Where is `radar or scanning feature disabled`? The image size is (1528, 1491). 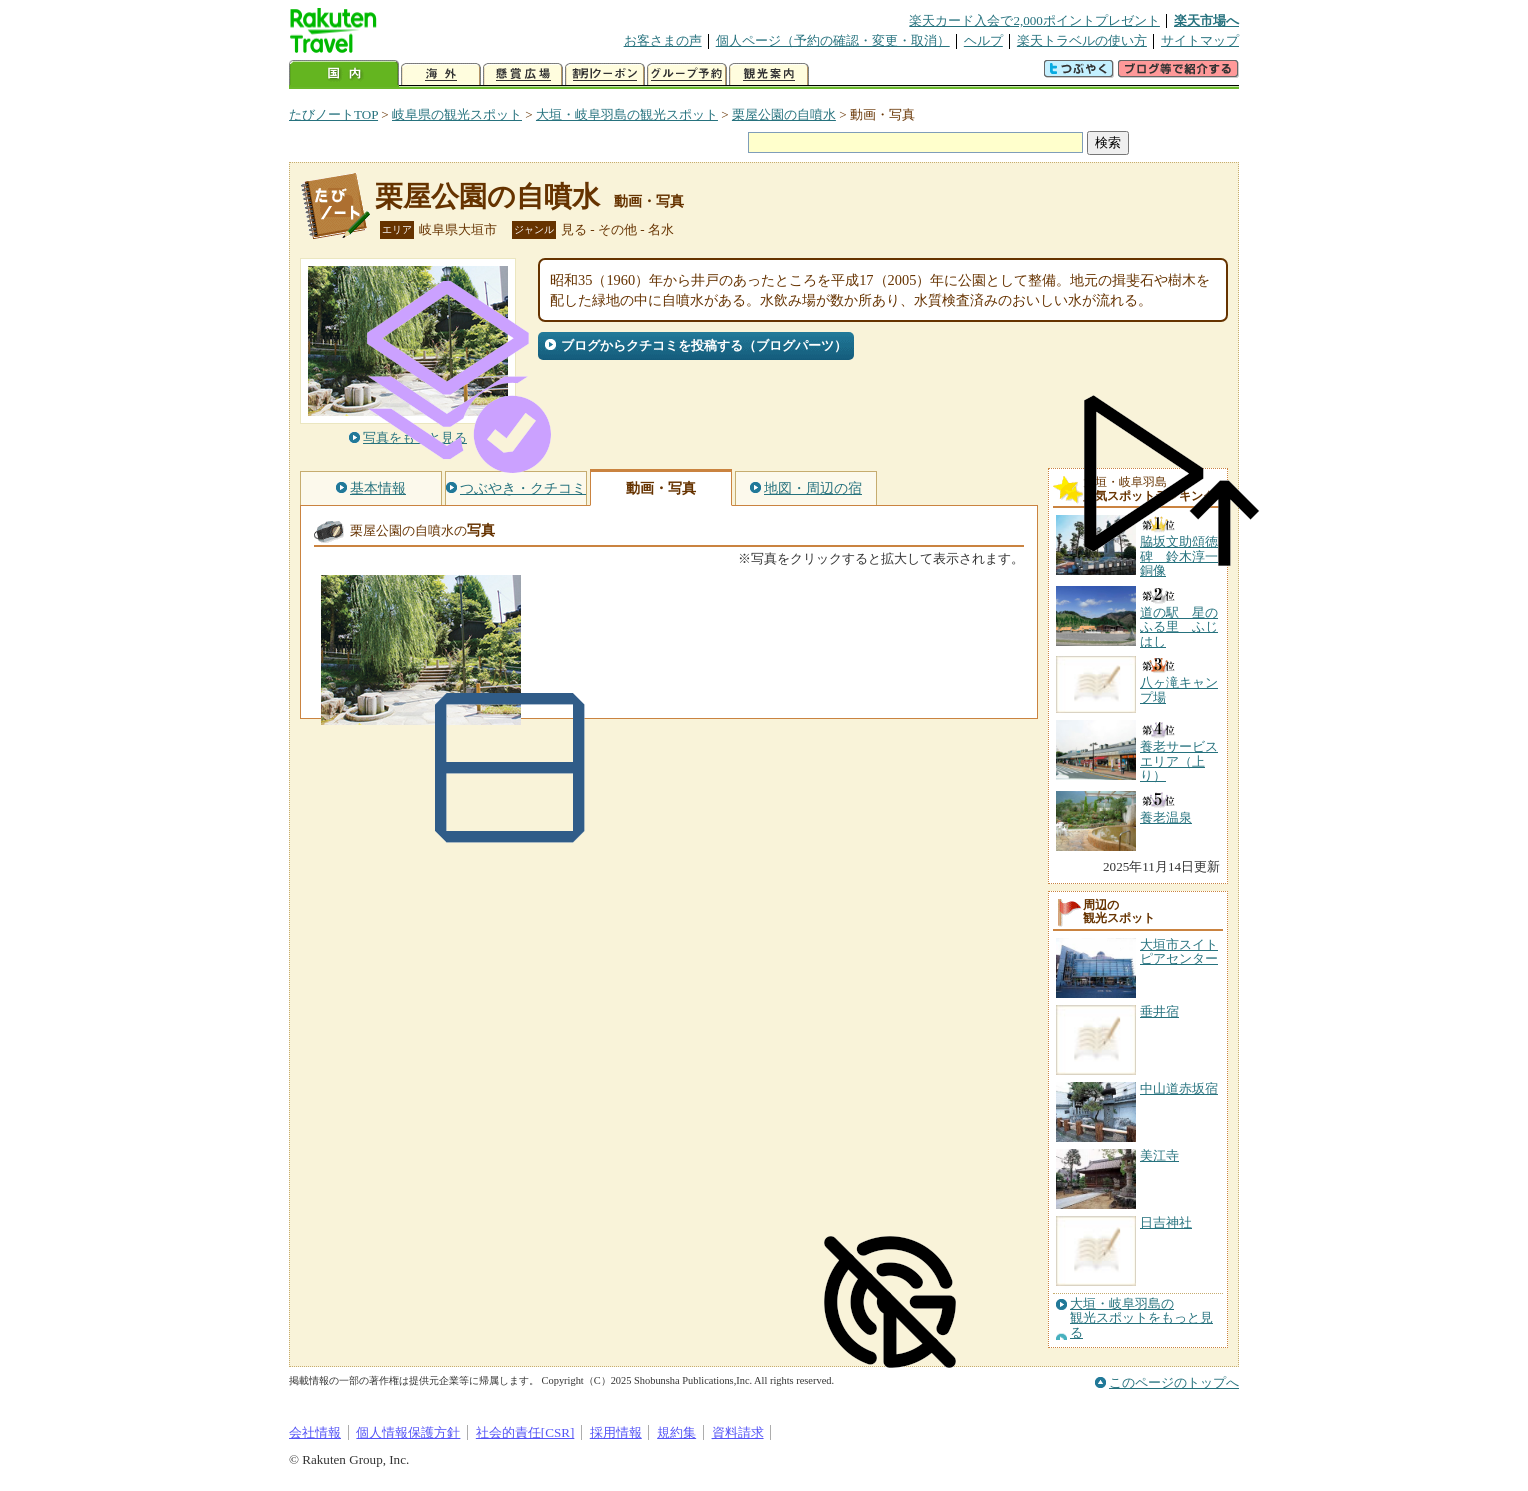 radar or scanning feature disabled is located at coordinates (890, 1302).